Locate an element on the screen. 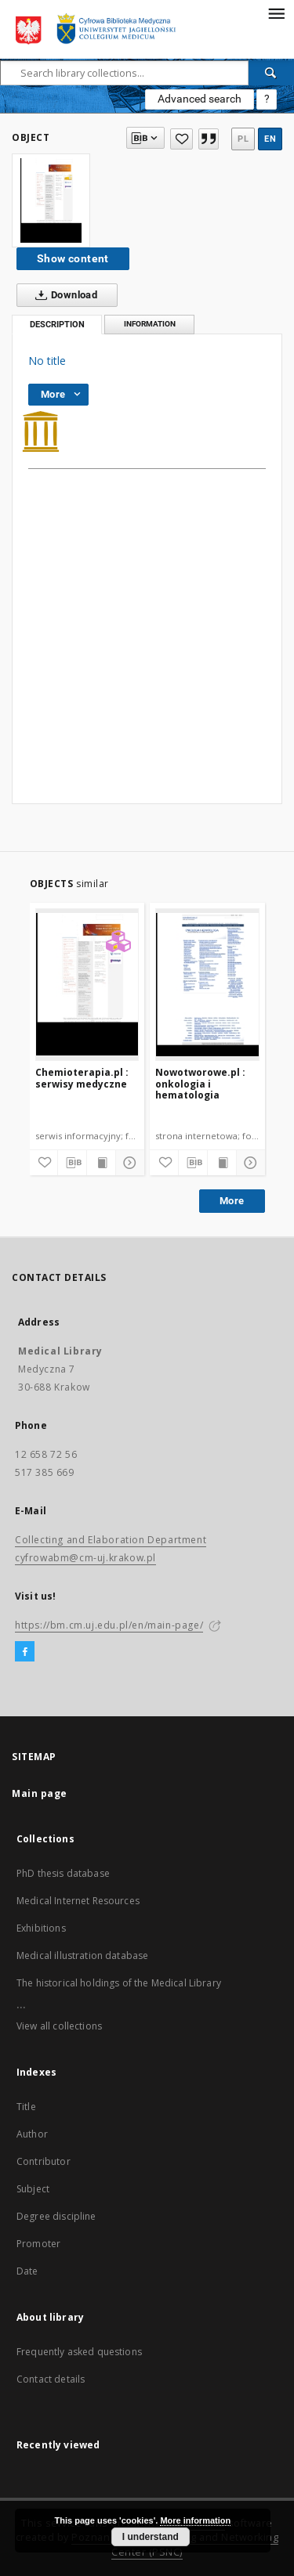  visit the Internet Archive website is located at coordinates (41, 431).